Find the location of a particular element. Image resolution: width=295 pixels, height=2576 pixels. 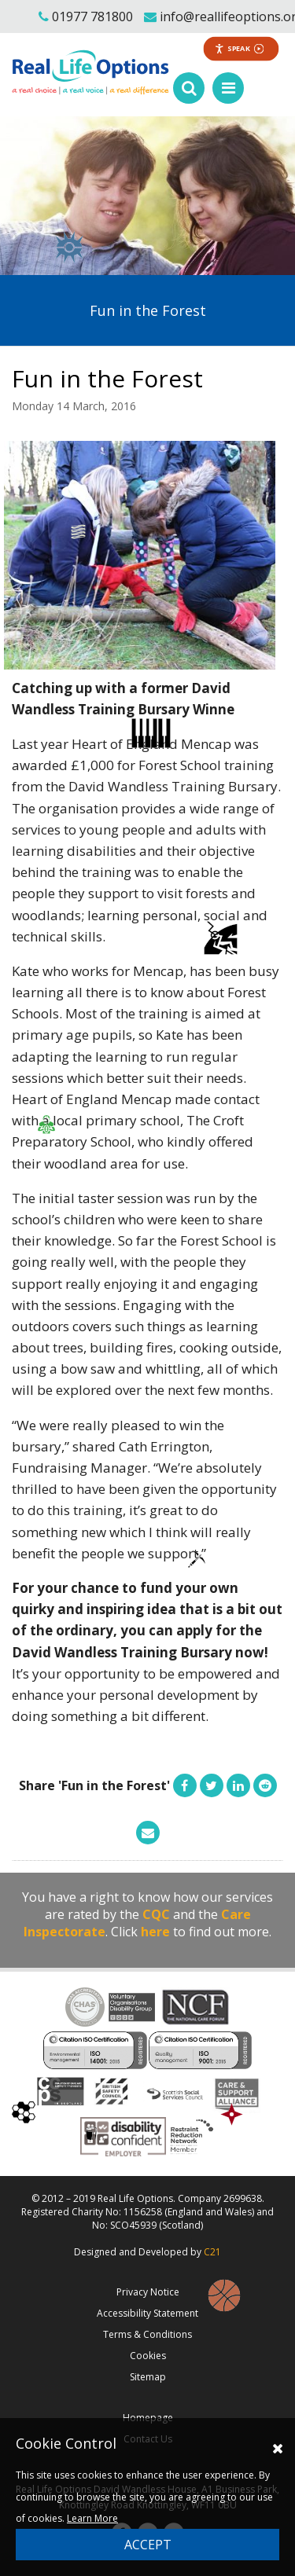

access basketball or sports content is located at coordinates (224, 2295).